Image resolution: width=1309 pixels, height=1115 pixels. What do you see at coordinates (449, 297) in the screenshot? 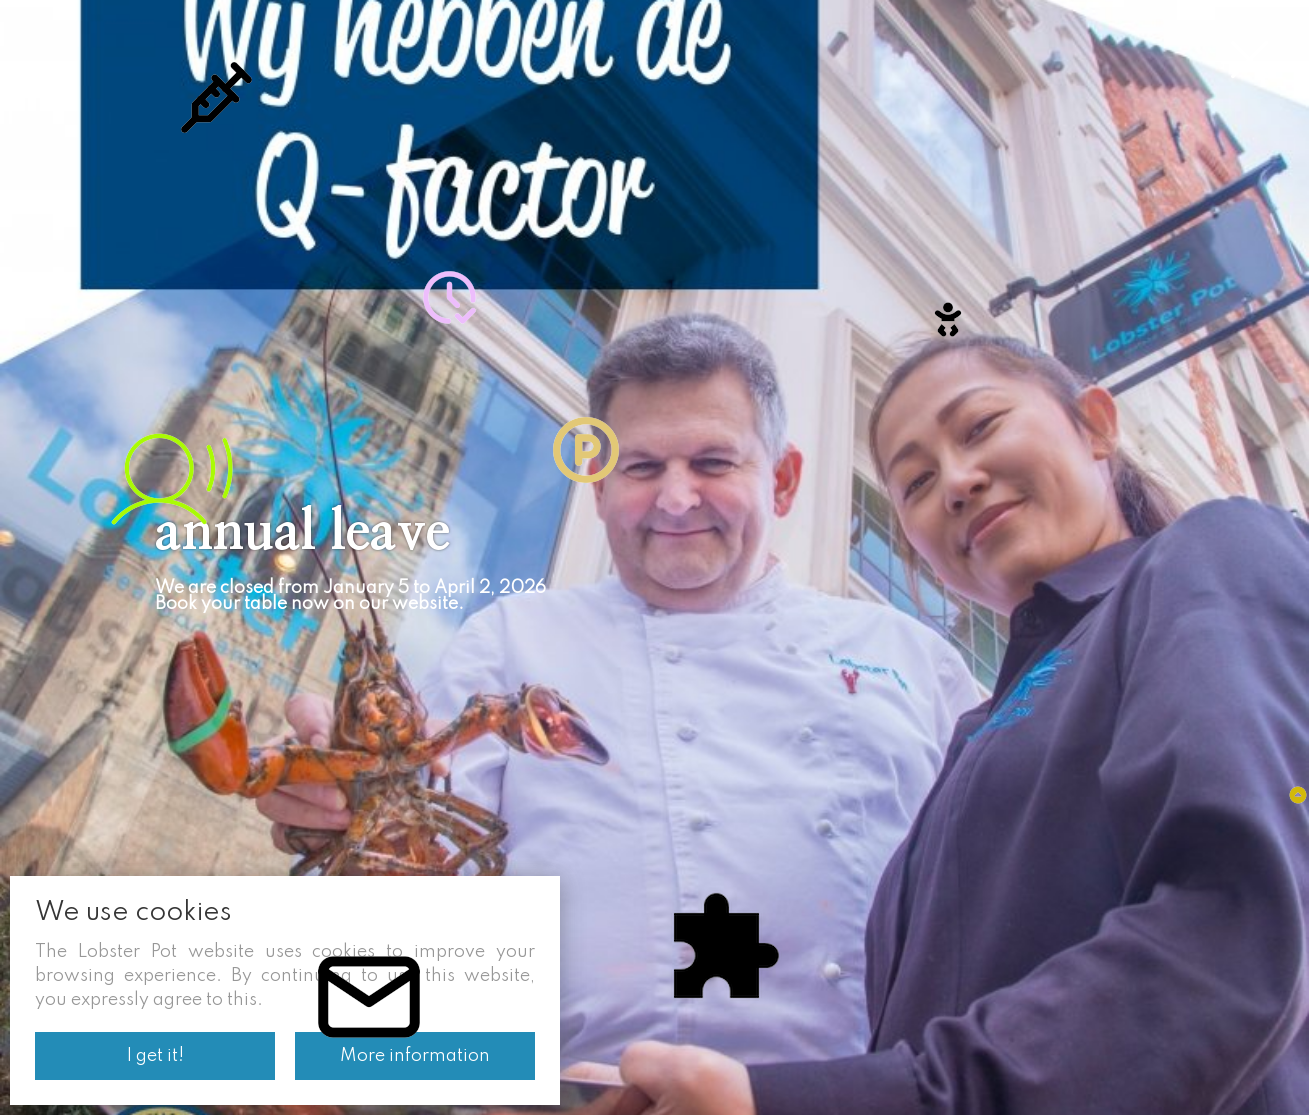
I see `task or event completed on time` at bounding box center [449, 297].